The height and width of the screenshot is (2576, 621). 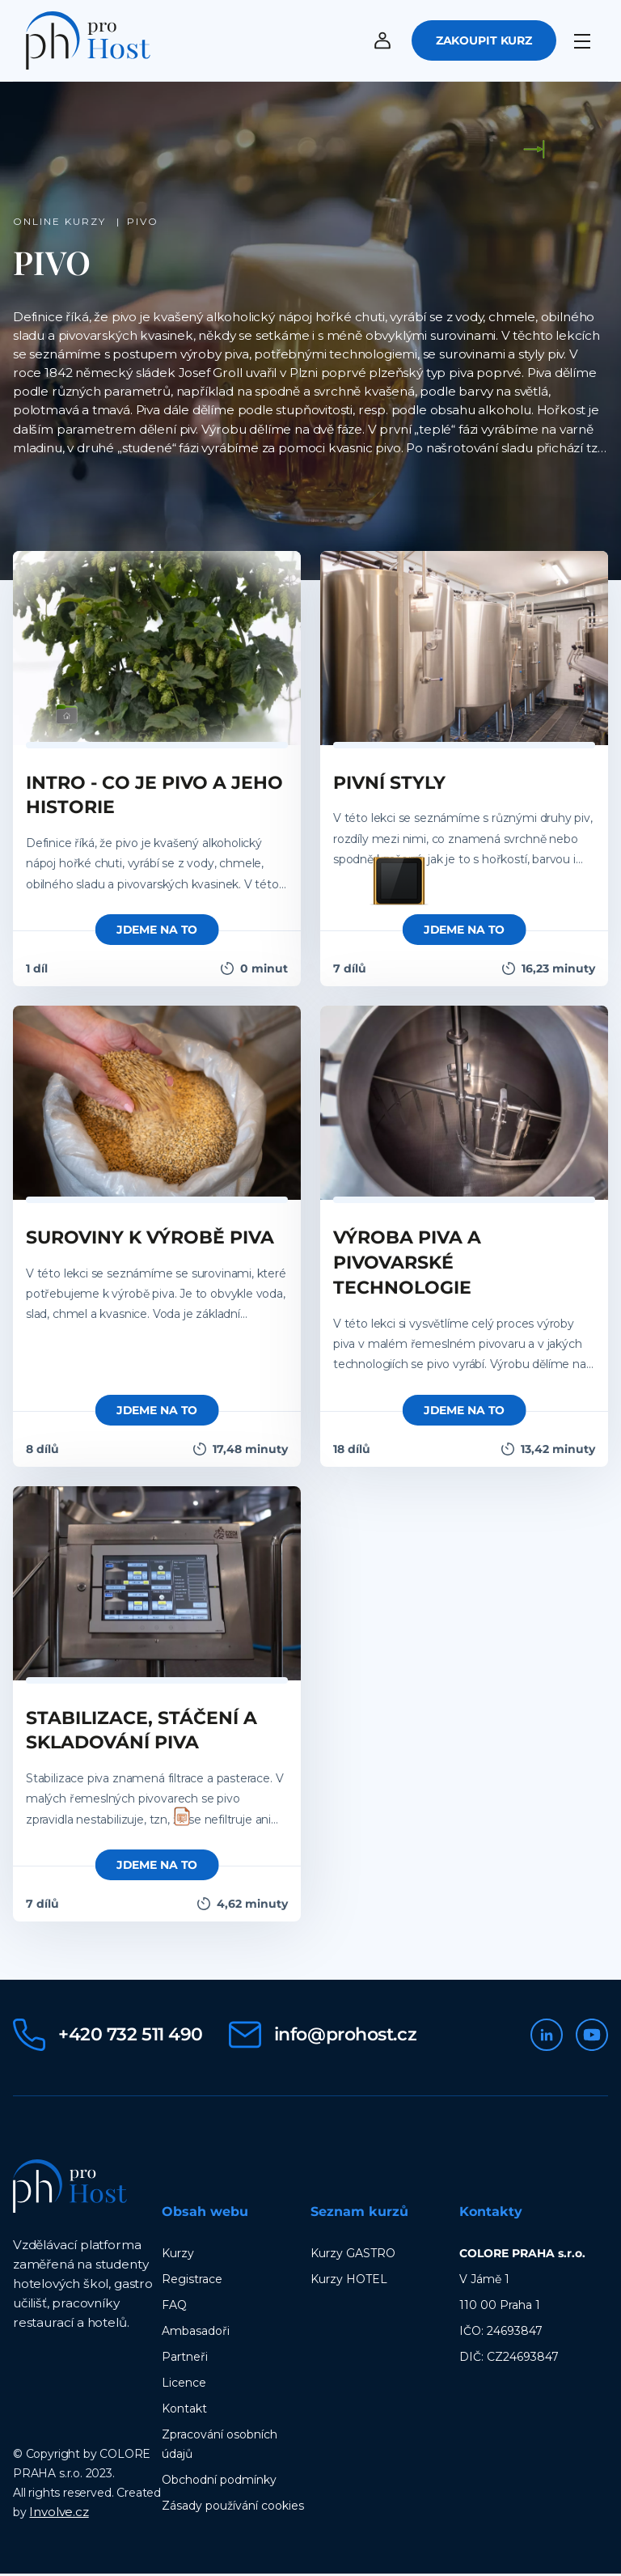 What do you see at coordinates (399, 880) in the screenshot?
I see `iPod nano device in orange` at bounding box center [399, 880].